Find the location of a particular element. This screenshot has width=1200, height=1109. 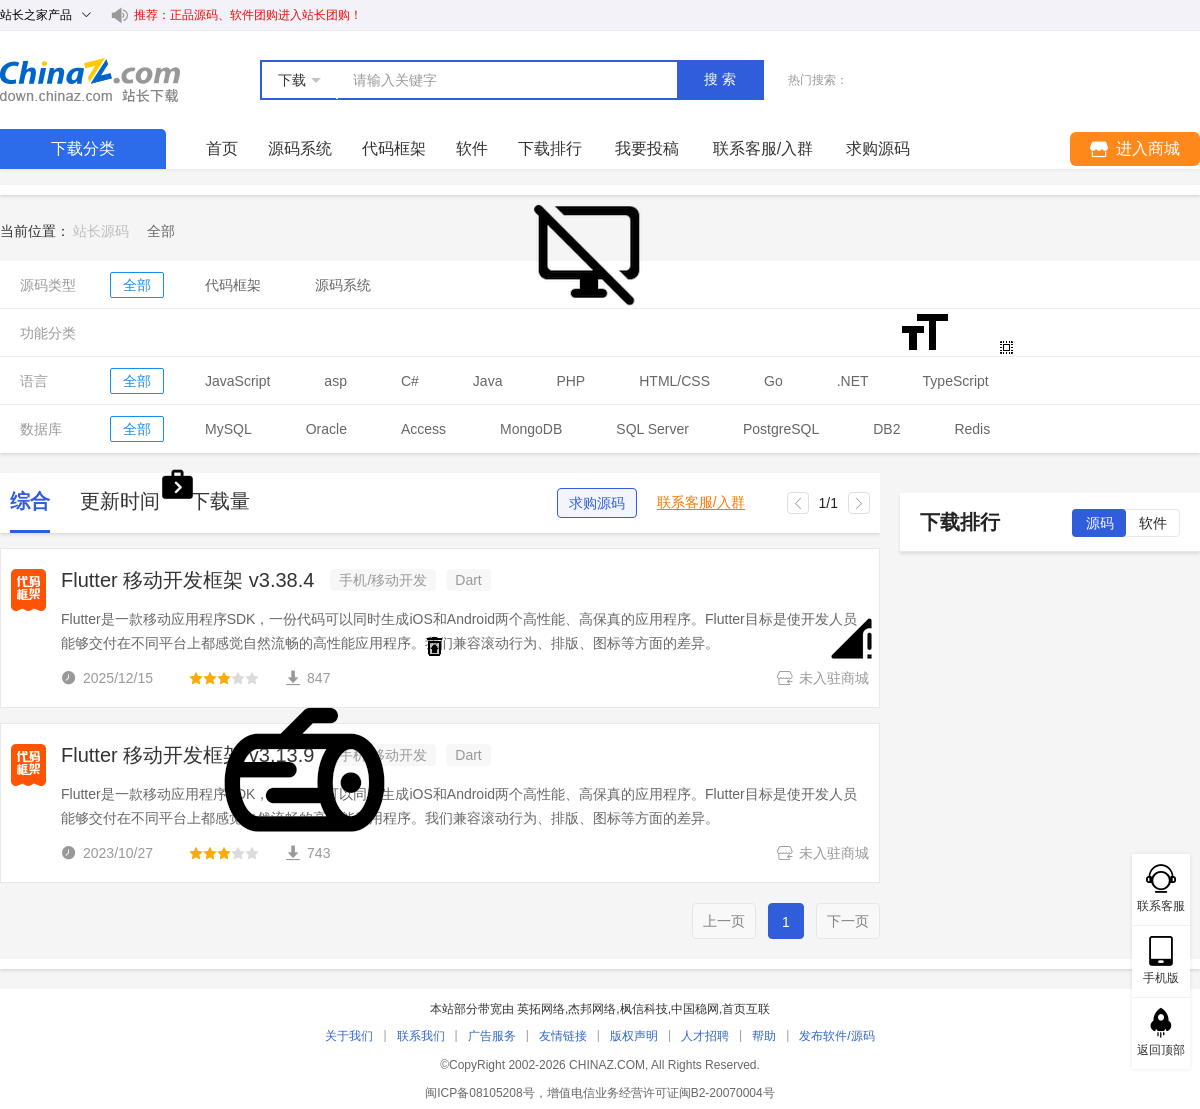

indicates full cellular signal but no internet connection is located at coordinates (850, 637).